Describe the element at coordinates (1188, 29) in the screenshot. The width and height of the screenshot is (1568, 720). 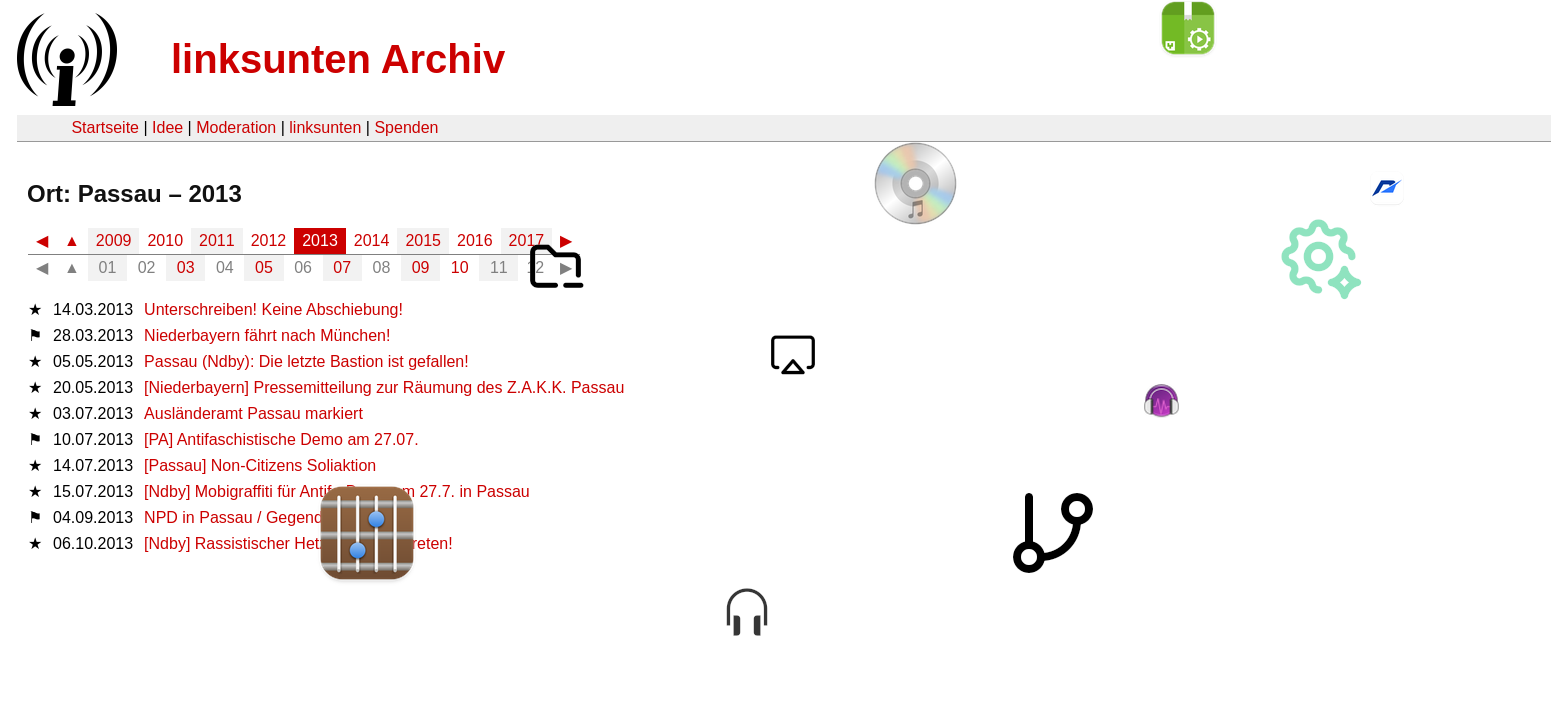
I see `manage software packages and installations` at that location.